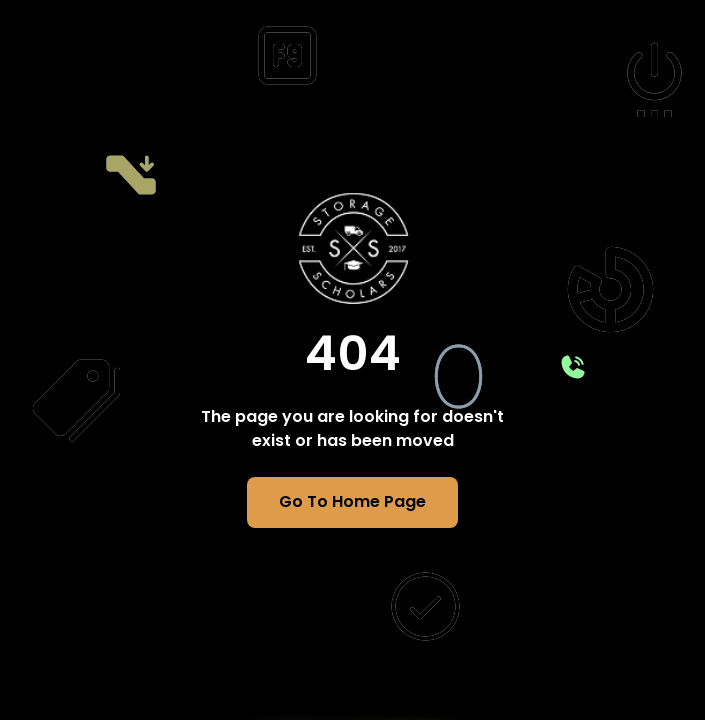 The height and width of the screenshot is (720, 705). Describe the element at coordinates (425, 606) in the screenshot. I see `indicates task or action completed successfully` at that location.